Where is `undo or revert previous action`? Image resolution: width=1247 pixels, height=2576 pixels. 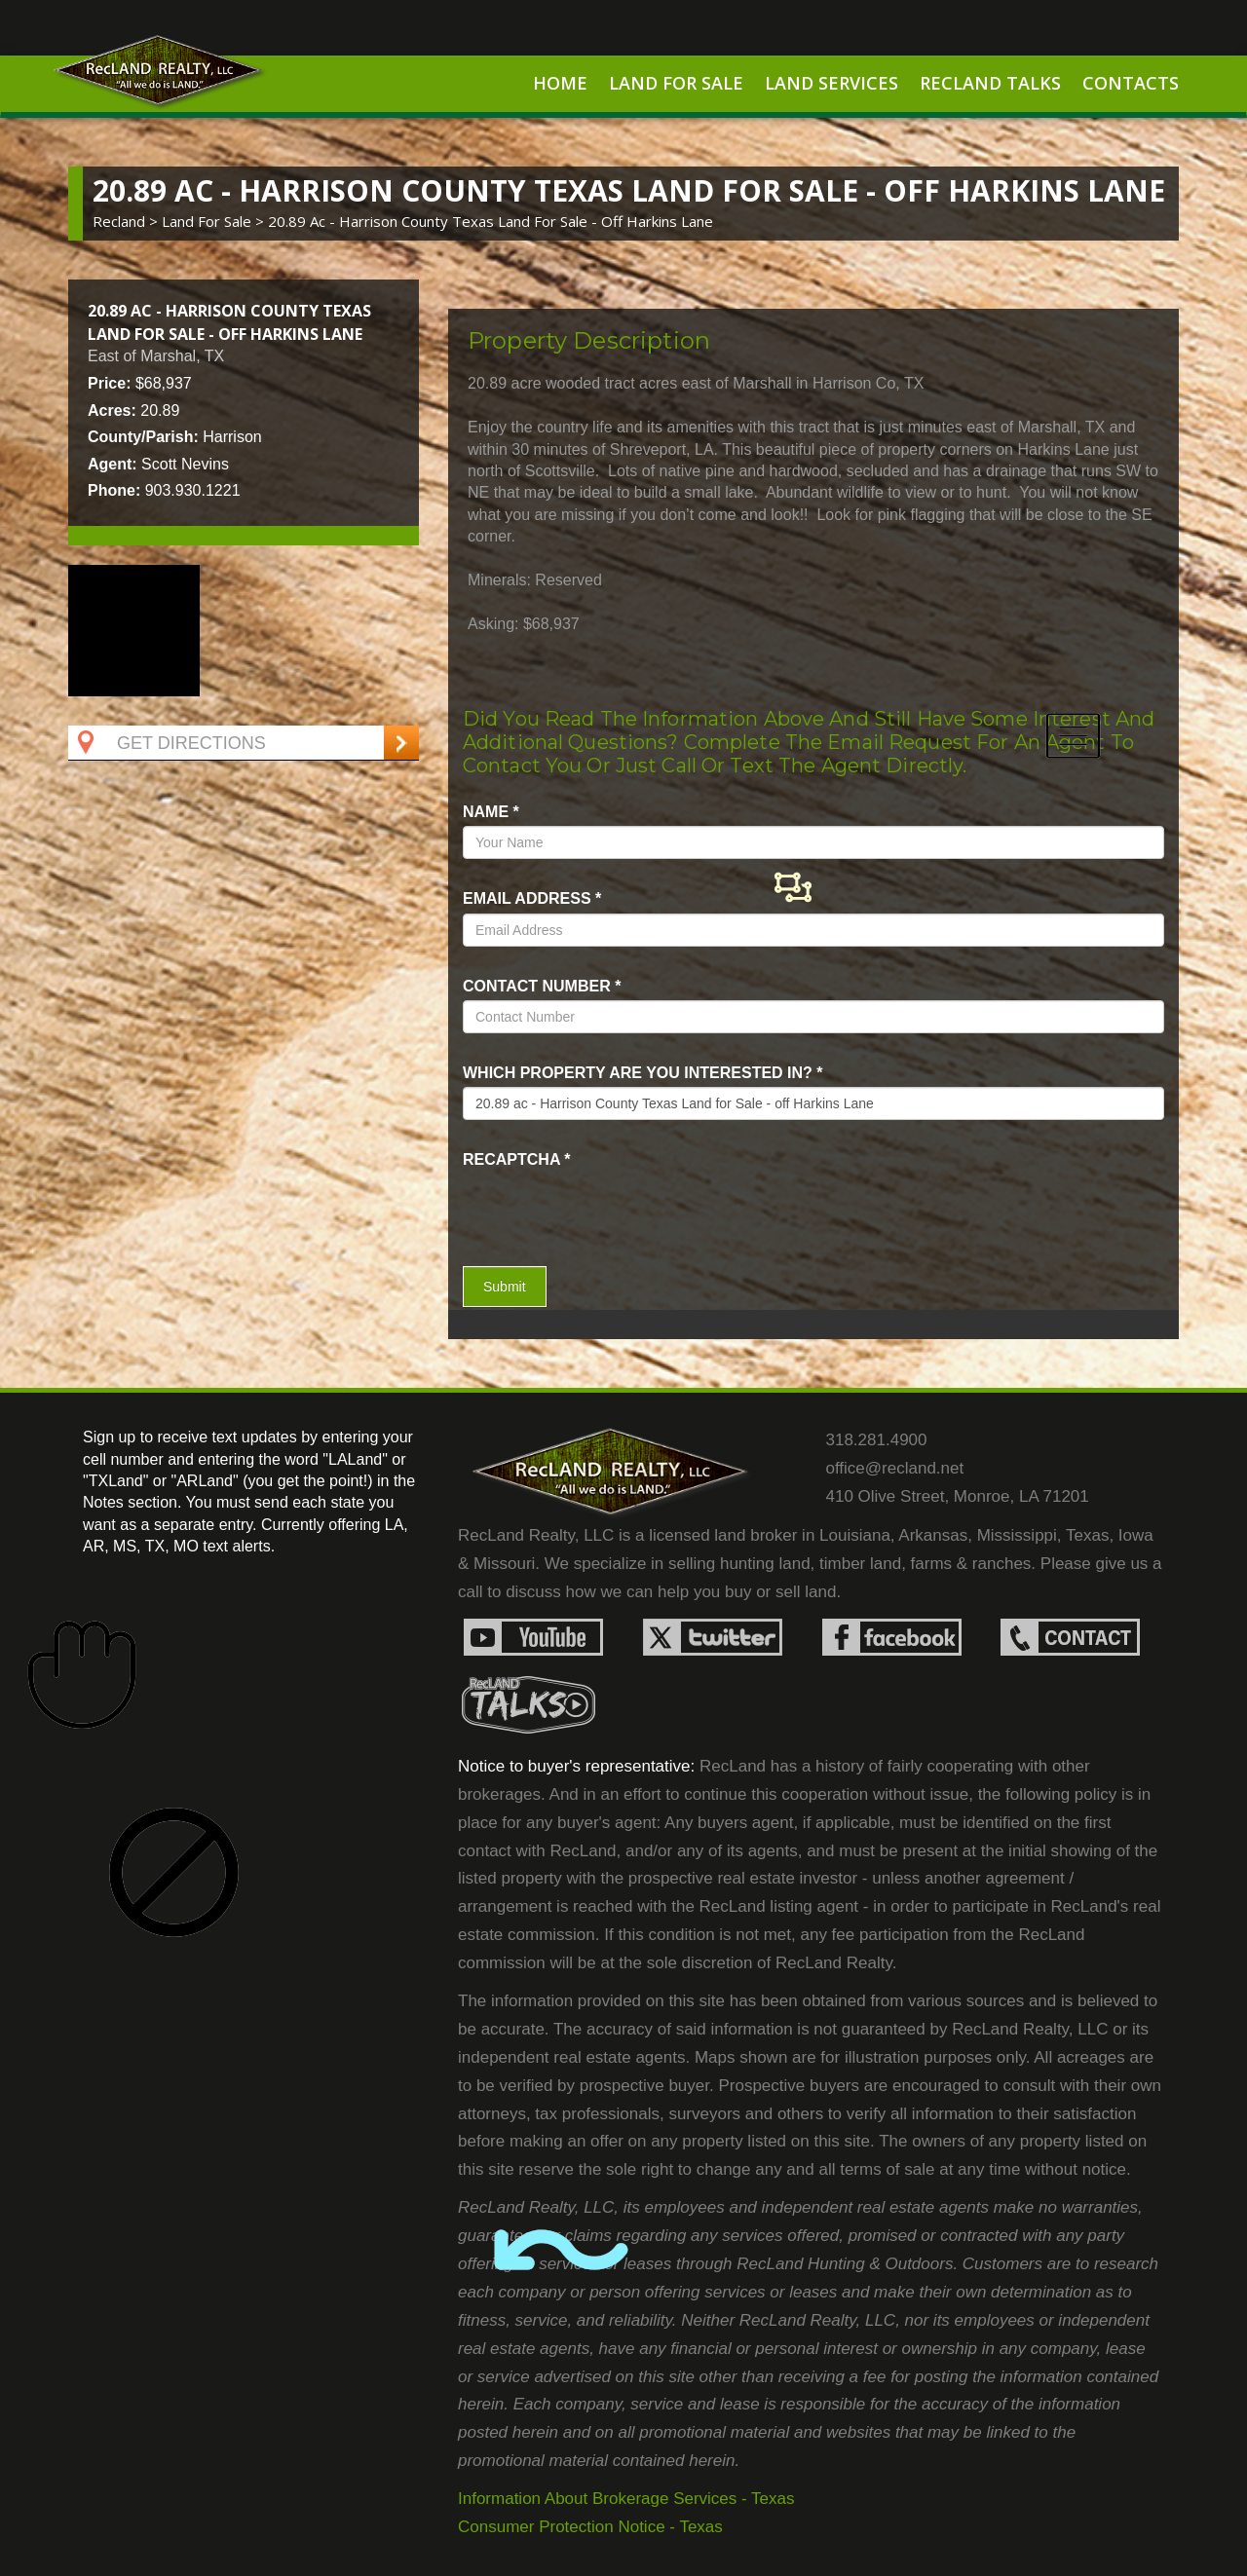
undo or revert previous action is located at coordinates (561, 2250).